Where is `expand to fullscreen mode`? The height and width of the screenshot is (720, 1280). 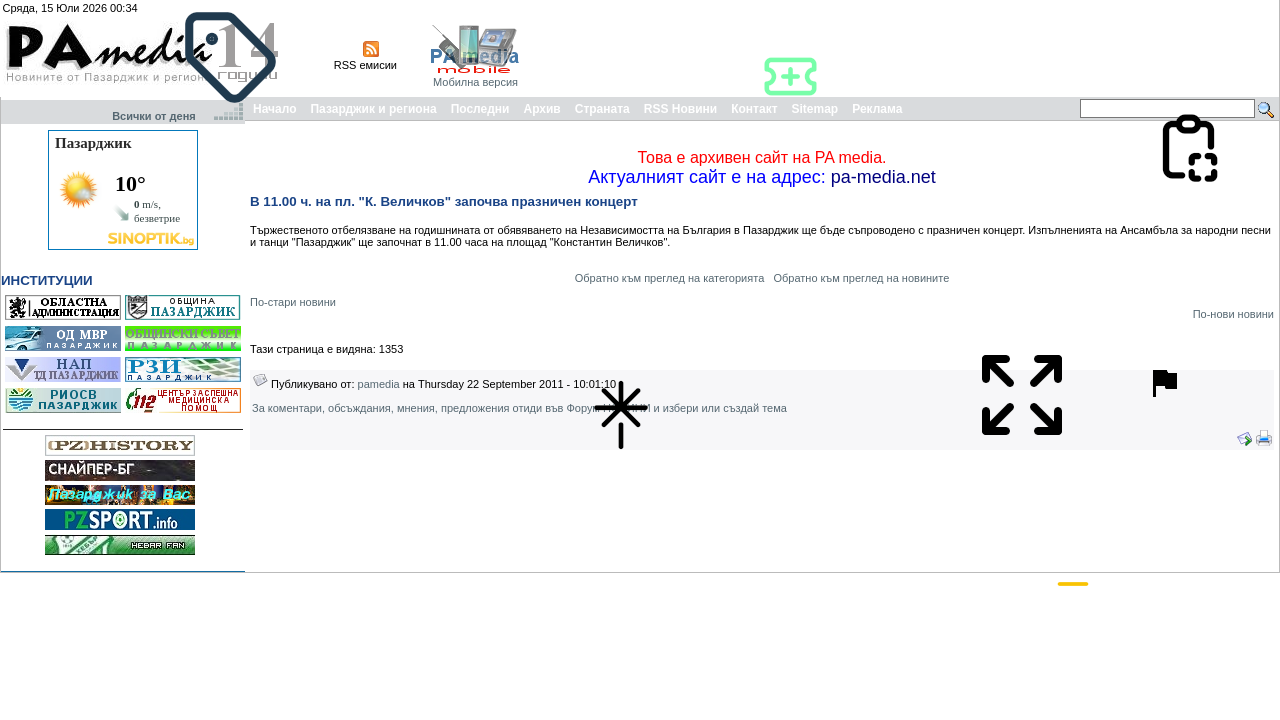
expand to fullscreen mode is located at coordinates (1022, 395).